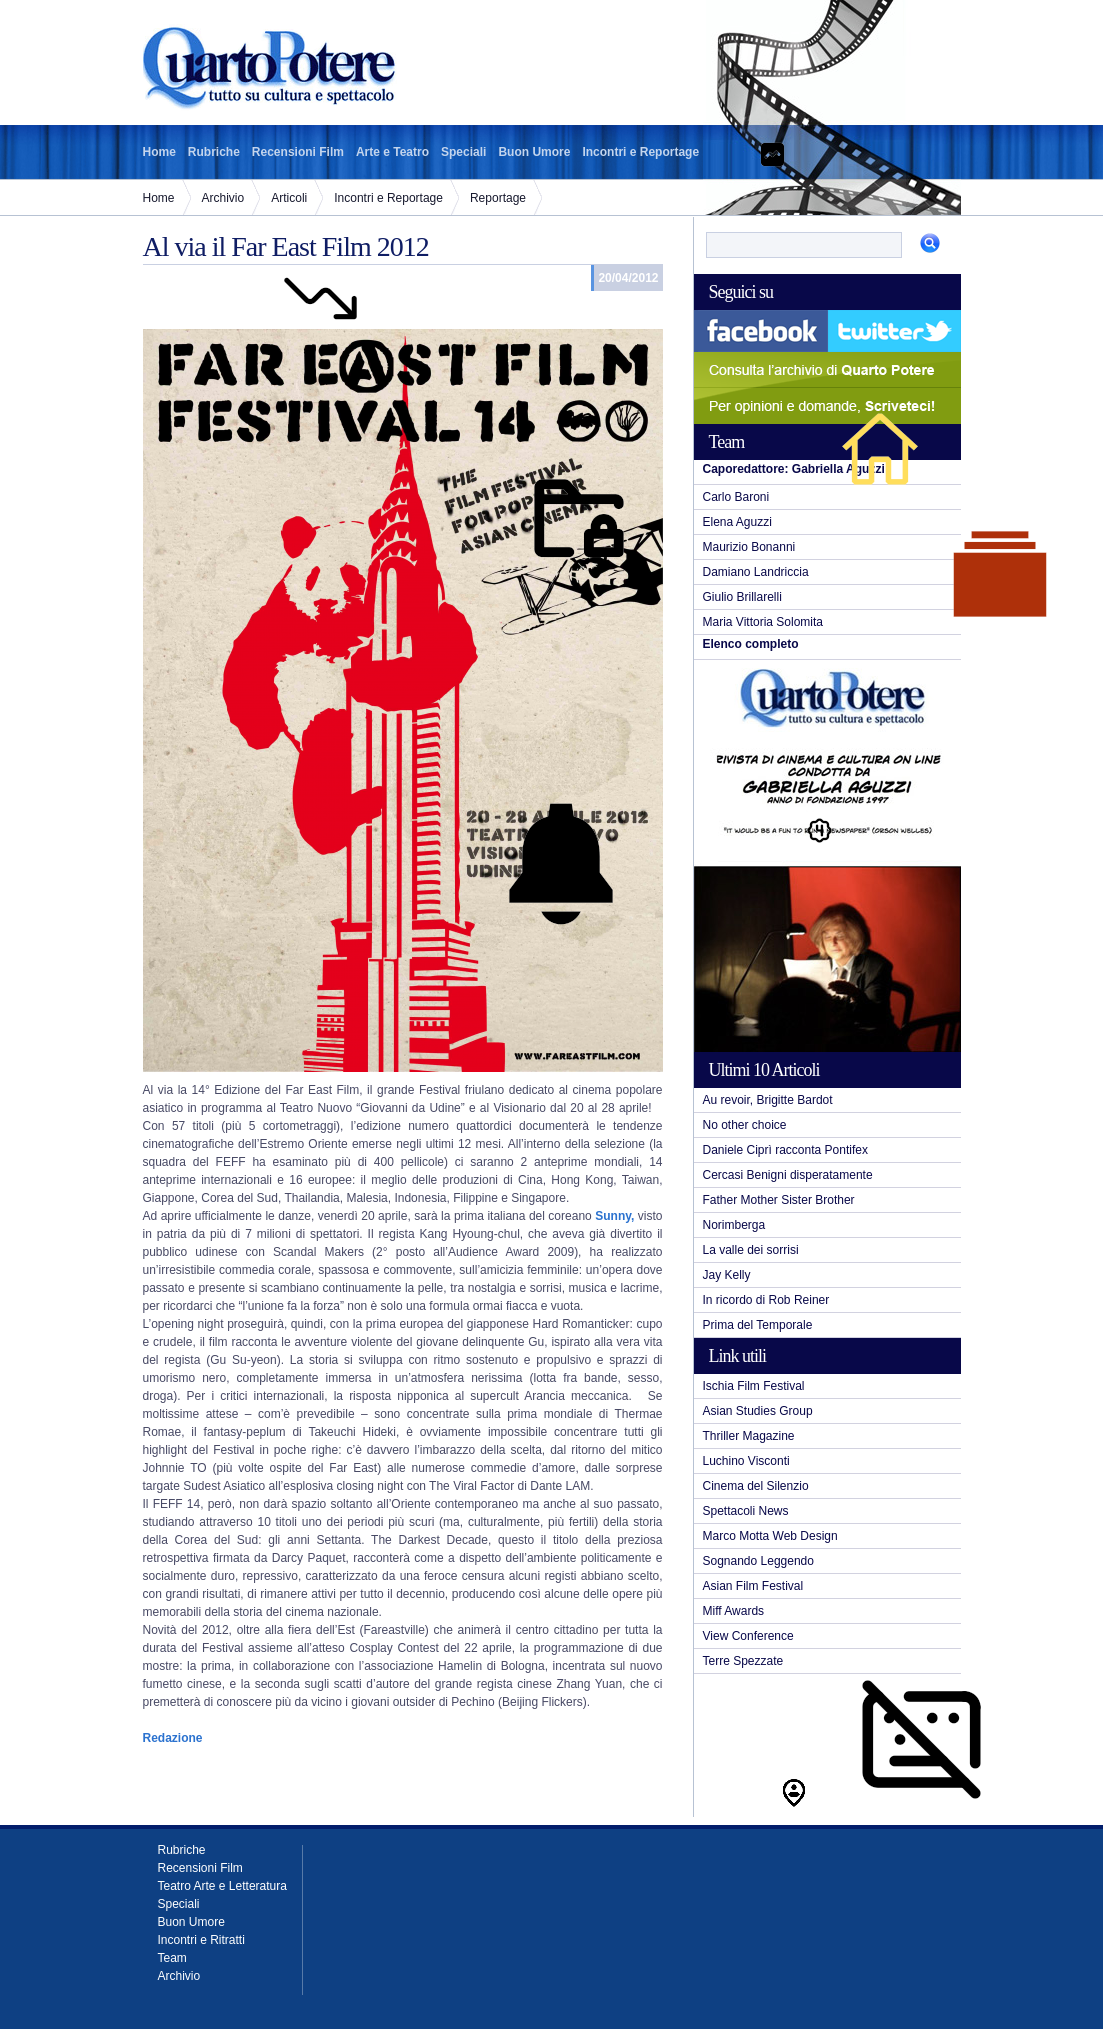 The height and width of the screenshot is (2029, 1103). Describe the element at coordinates (819, 830) in the screenshot. I see `indicates a fourth-place ranking or position` at that location.